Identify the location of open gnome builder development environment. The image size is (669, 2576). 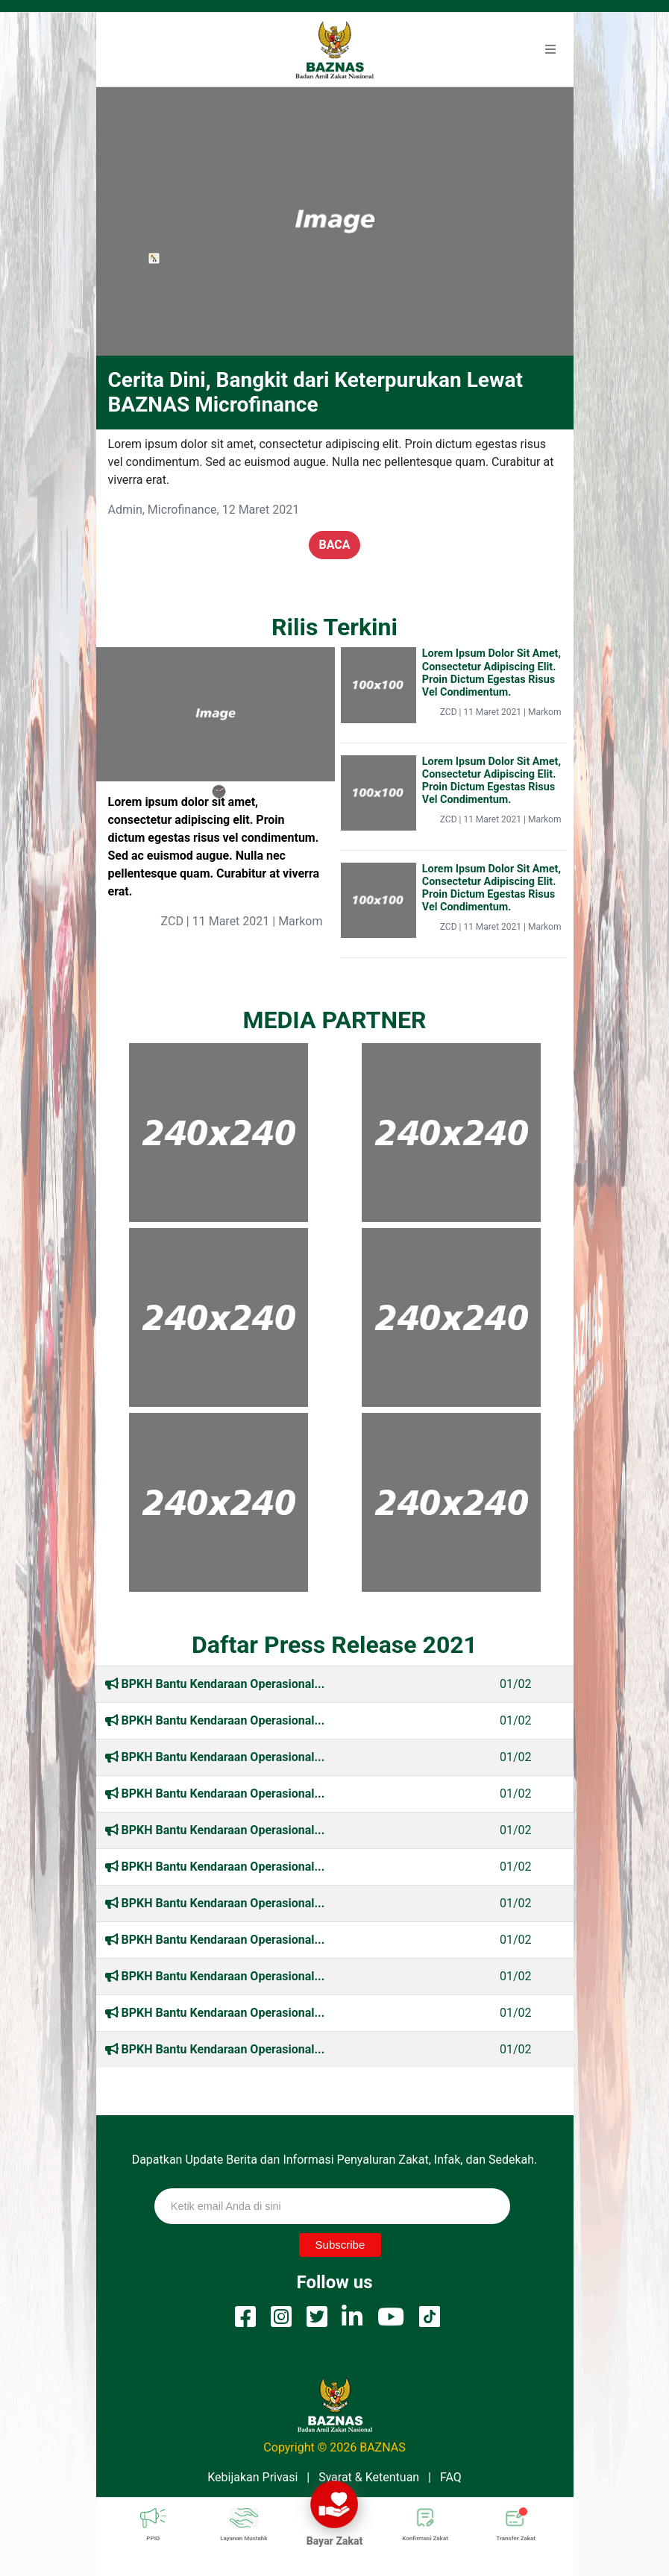
(154, 258).